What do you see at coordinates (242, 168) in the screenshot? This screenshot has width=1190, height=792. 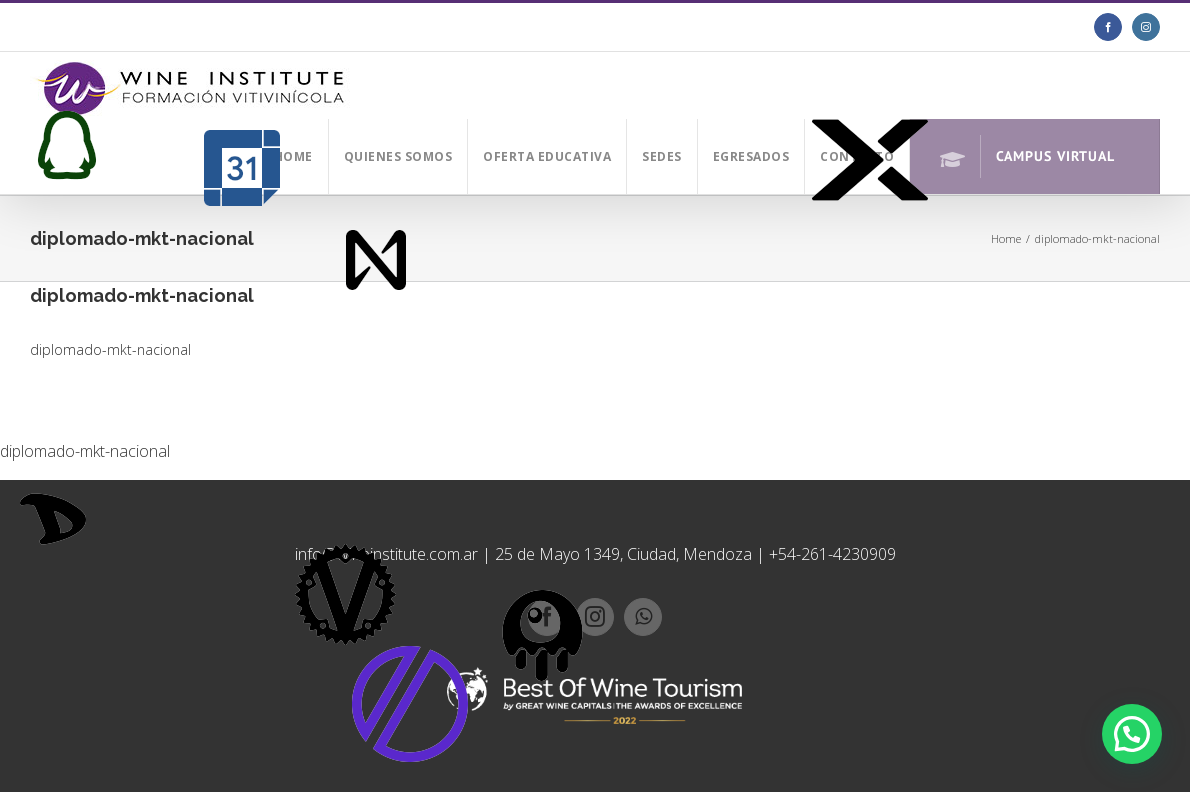 I see `open google calendar` at bounding box center [242, 168].